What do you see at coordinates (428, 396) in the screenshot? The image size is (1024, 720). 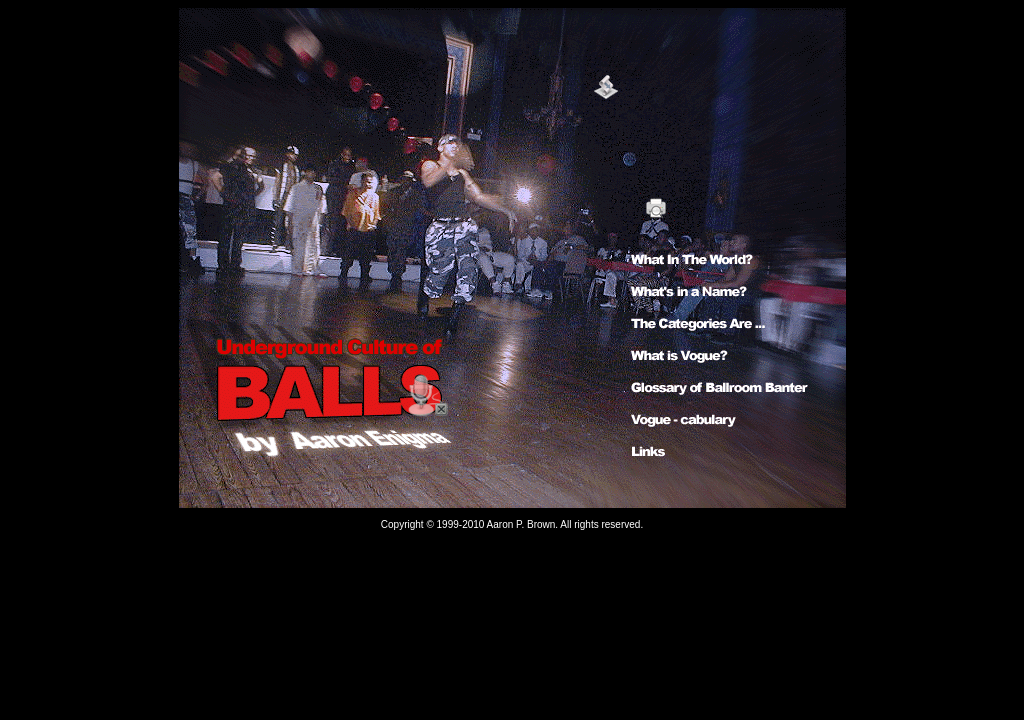 I see `microphone is muted` at bounding box center [428, 396].